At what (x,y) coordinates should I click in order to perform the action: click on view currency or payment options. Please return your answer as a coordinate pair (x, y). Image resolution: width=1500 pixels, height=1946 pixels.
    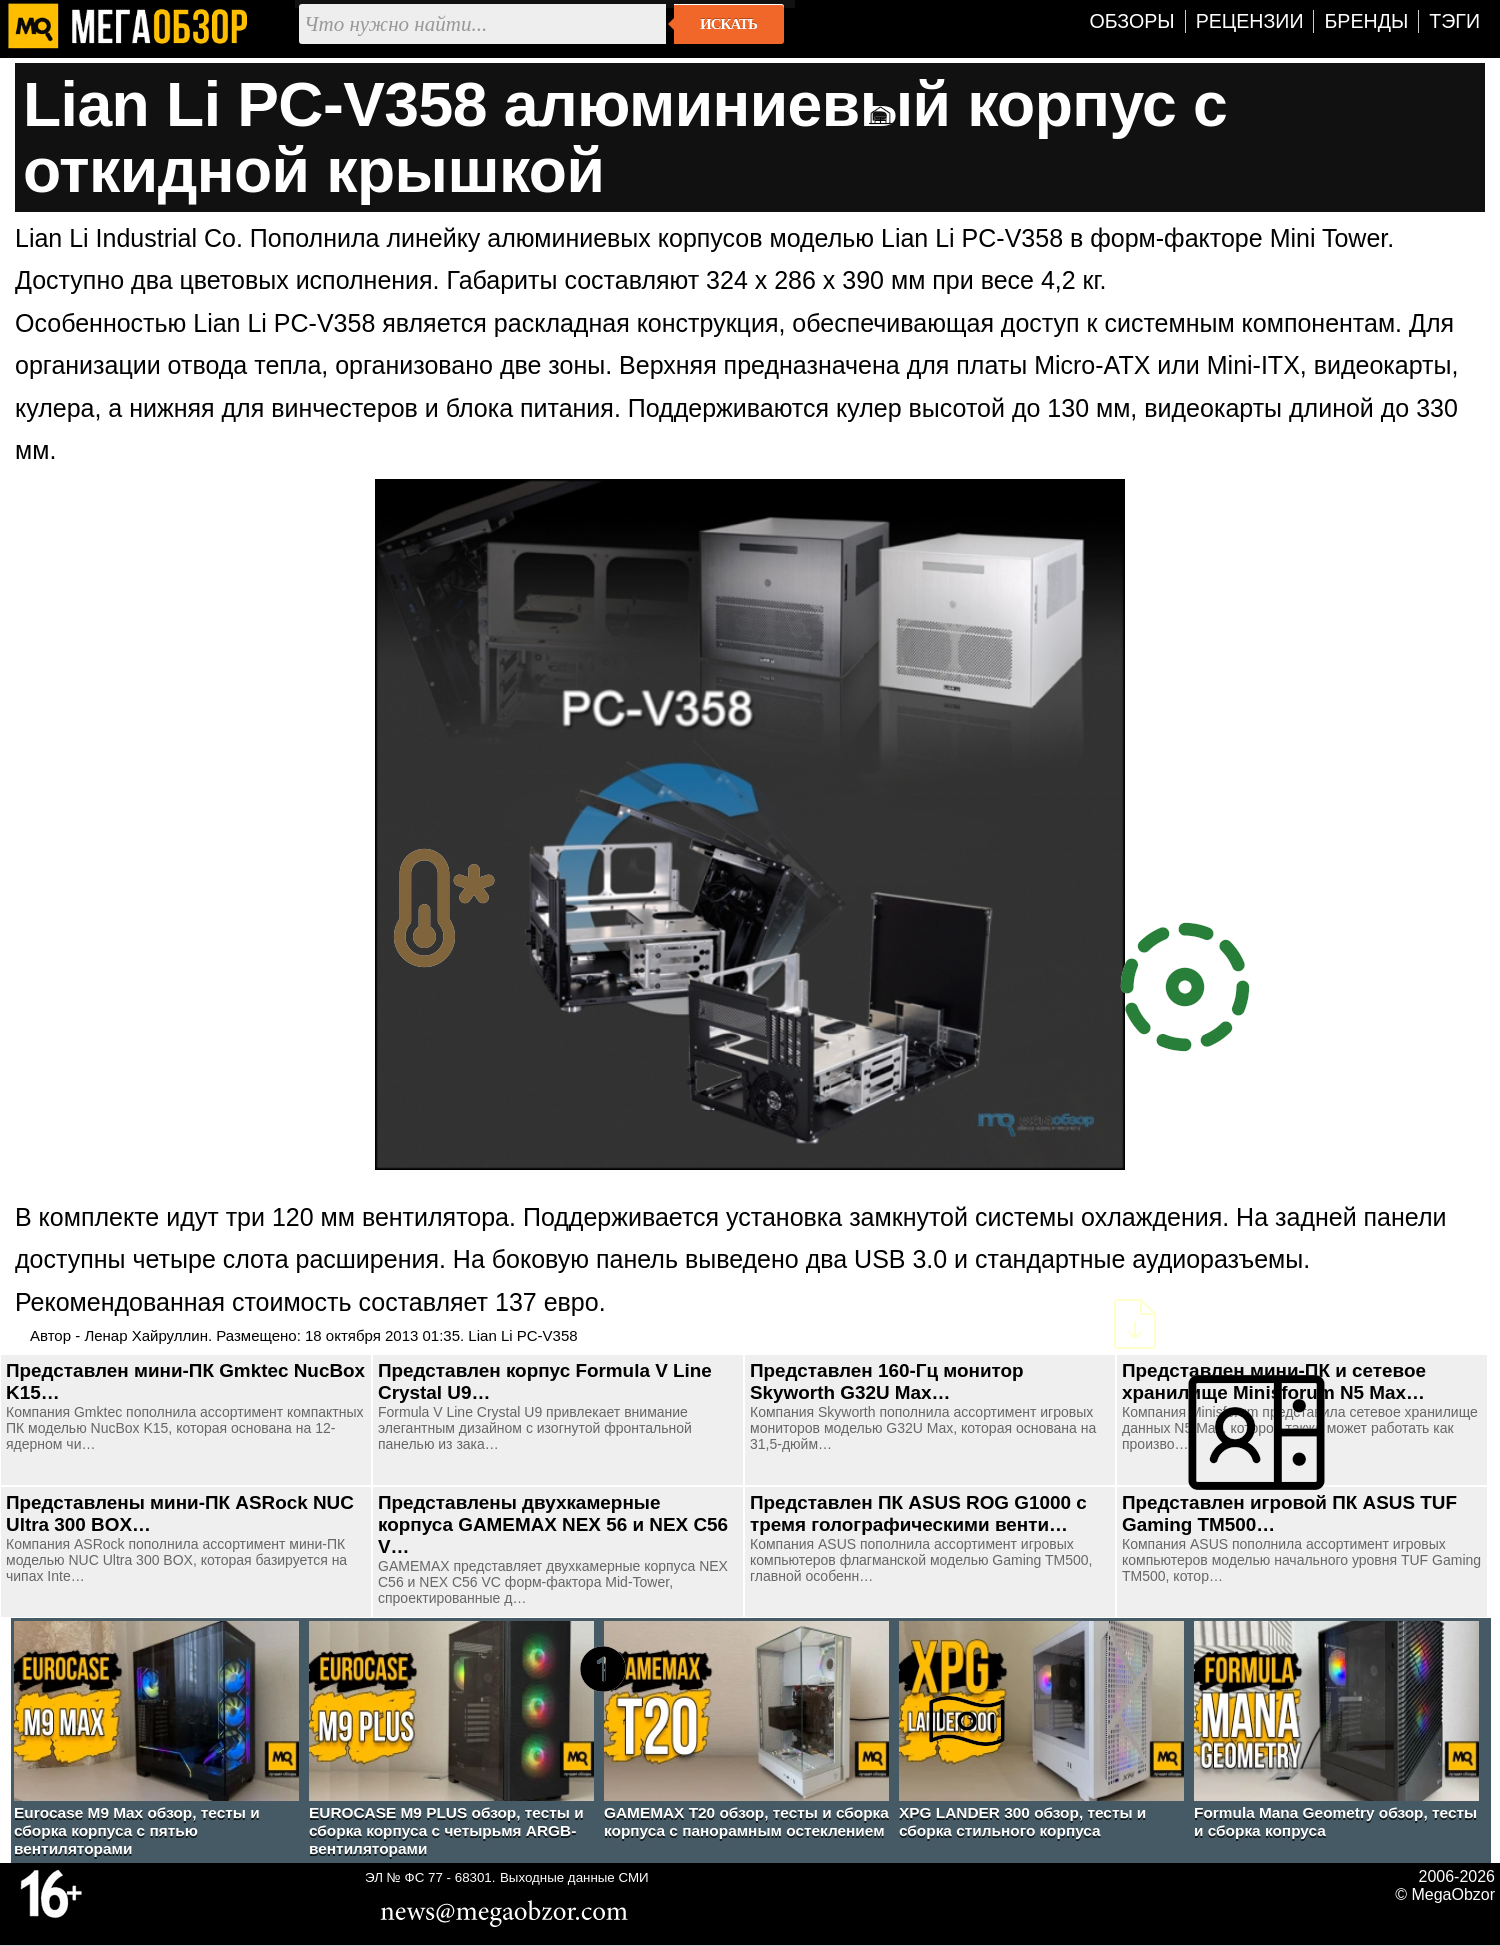
    Looking at the image, I should click on (967, 1721).